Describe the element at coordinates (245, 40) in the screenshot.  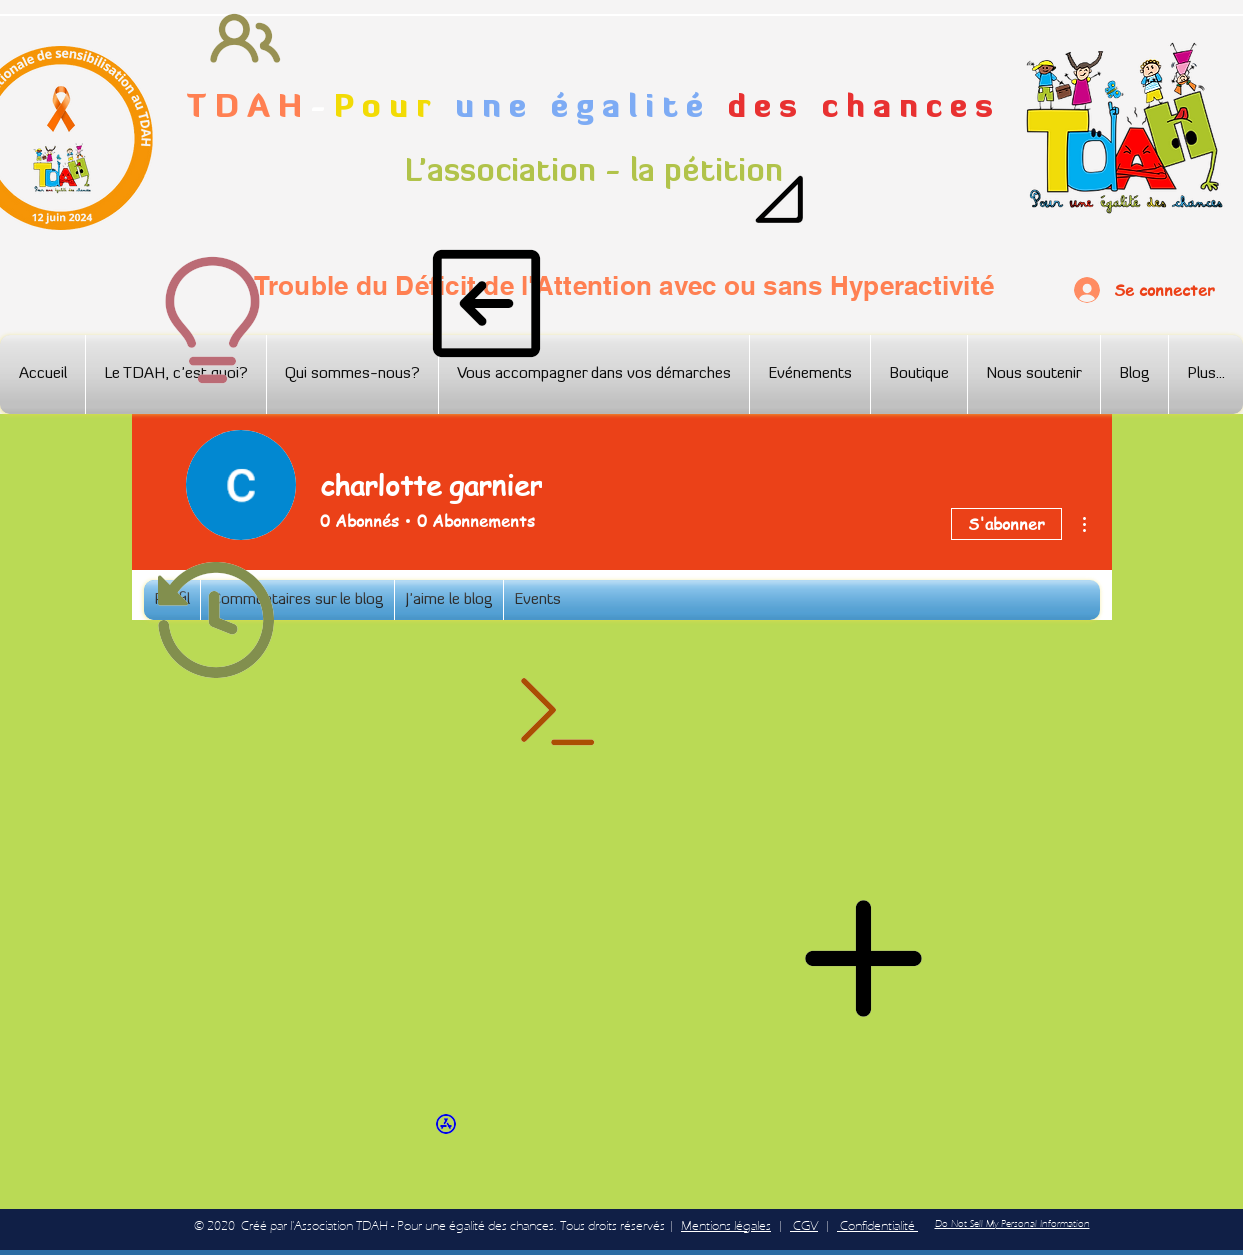
I see `view team members or collaborators` at that location.